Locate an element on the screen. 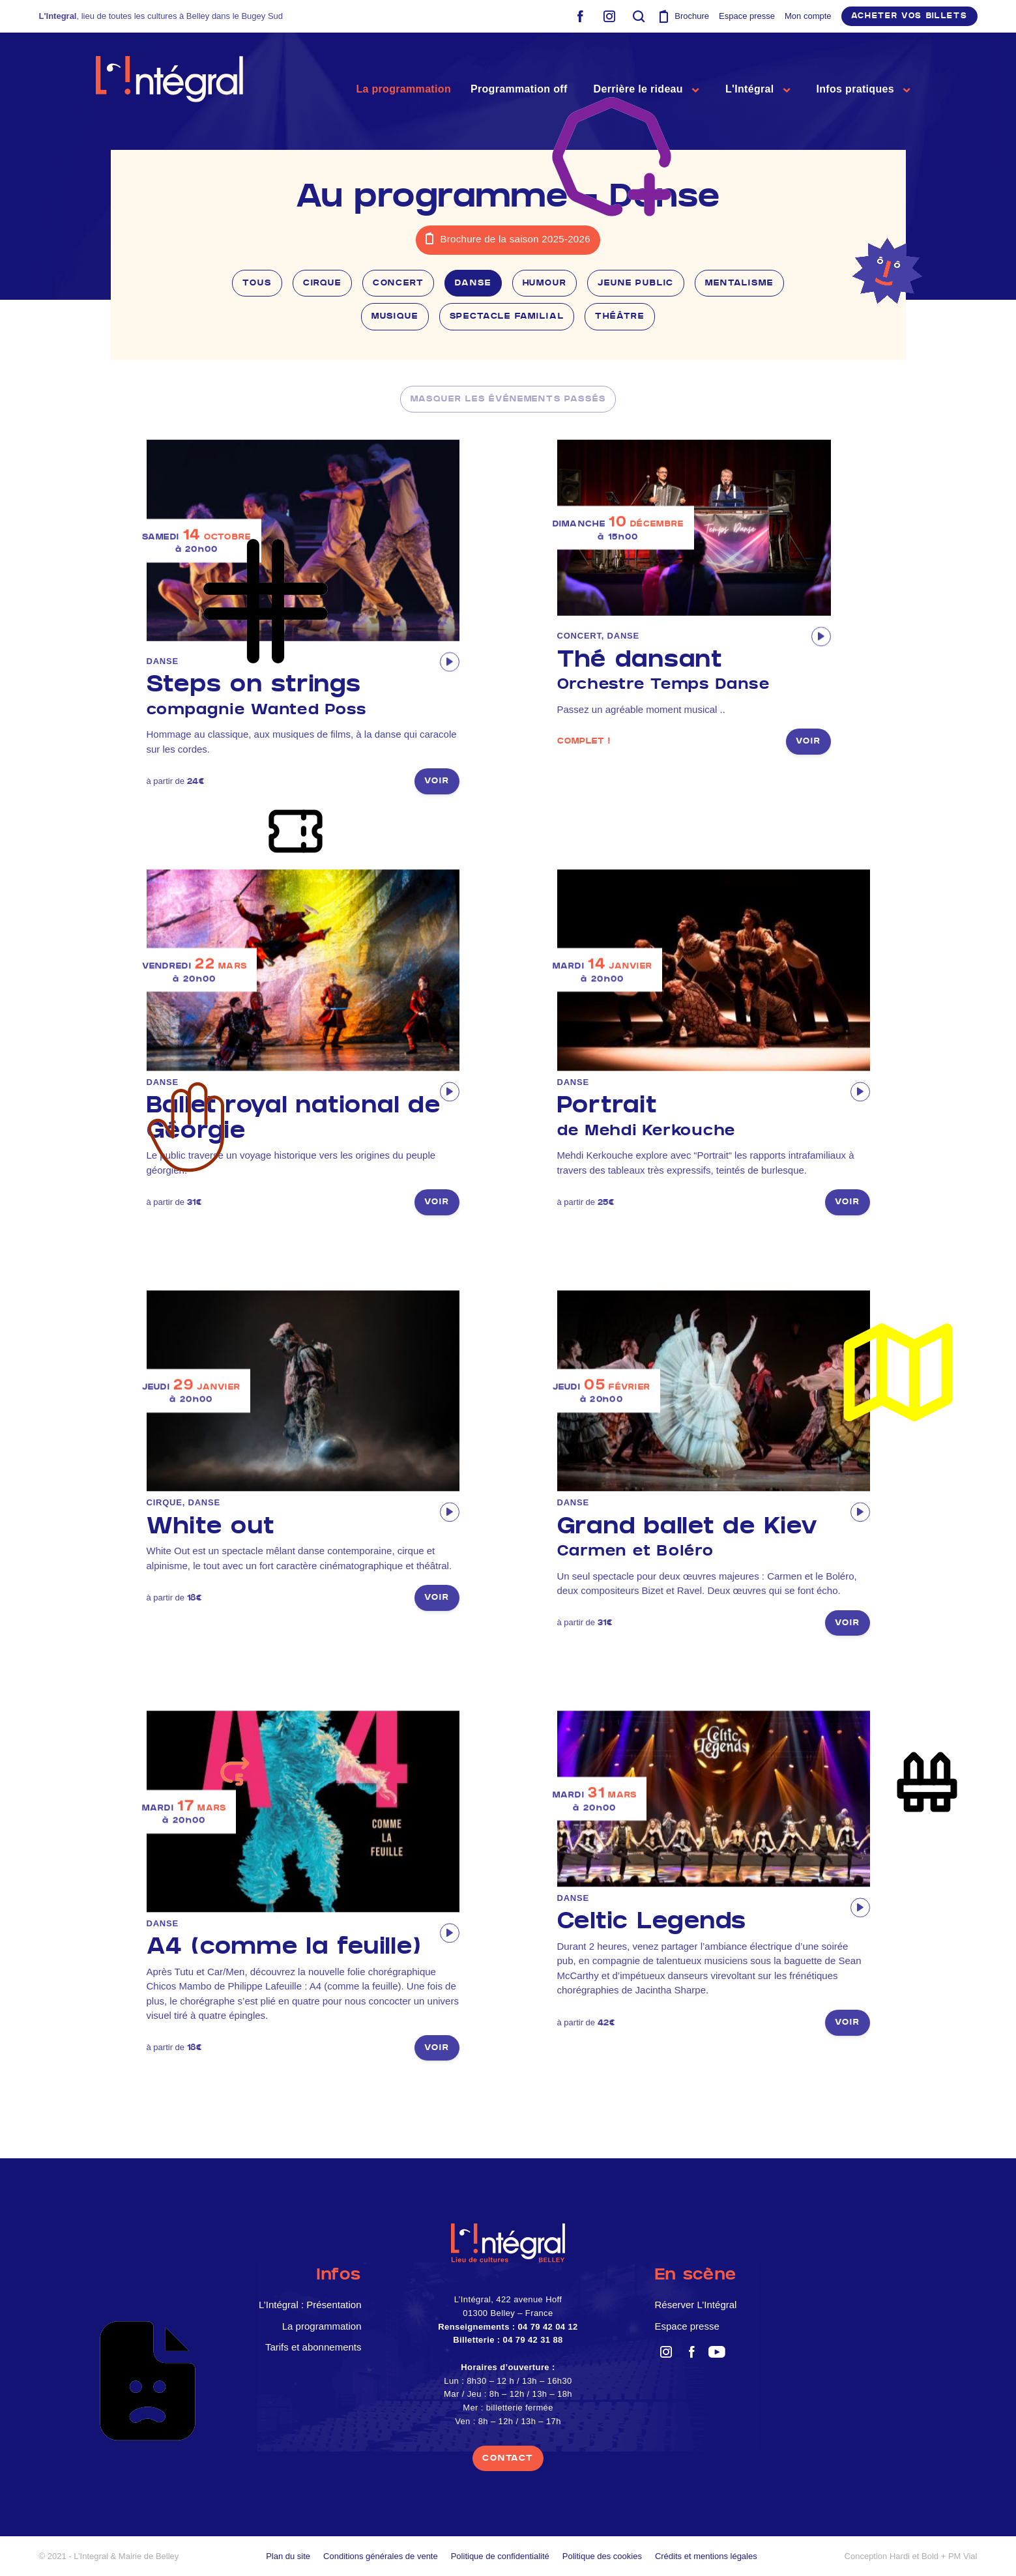 This screenshot has height=2576, width=1016. access property boundary settings is located at coordinates (927, 1782).